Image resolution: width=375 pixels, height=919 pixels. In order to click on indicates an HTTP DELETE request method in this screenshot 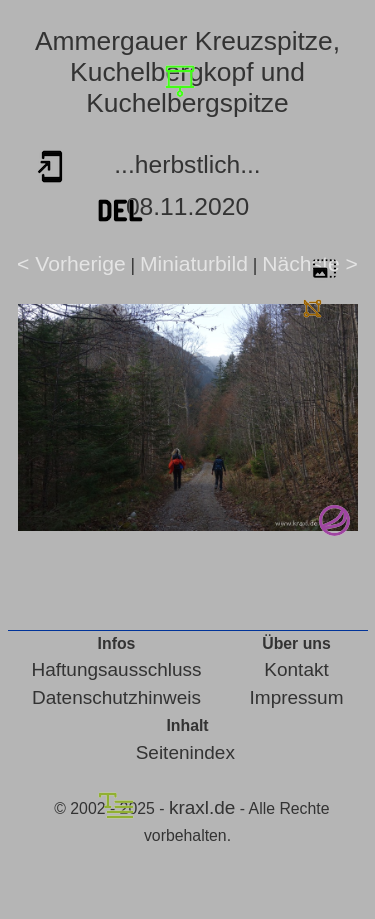, I will do `click(120, 210)`.